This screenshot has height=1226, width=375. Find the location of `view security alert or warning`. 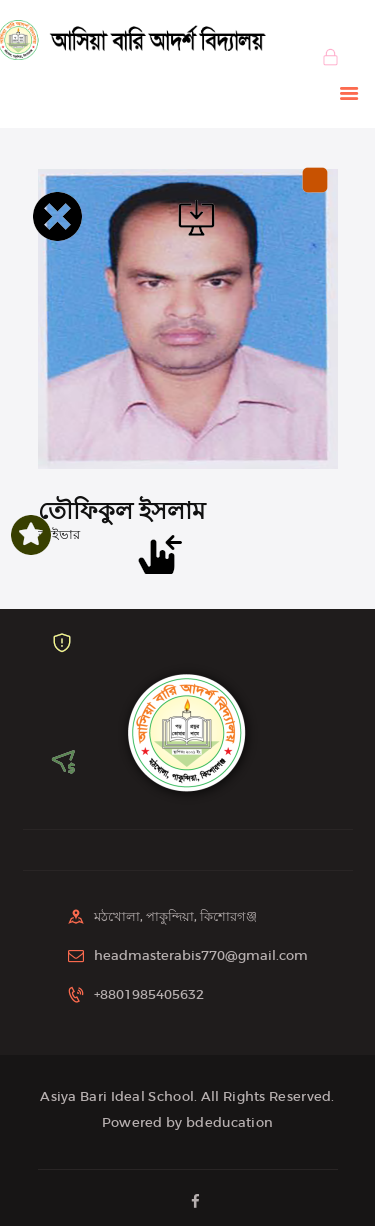

view security alert or warning is located at coordinates (62, 643).